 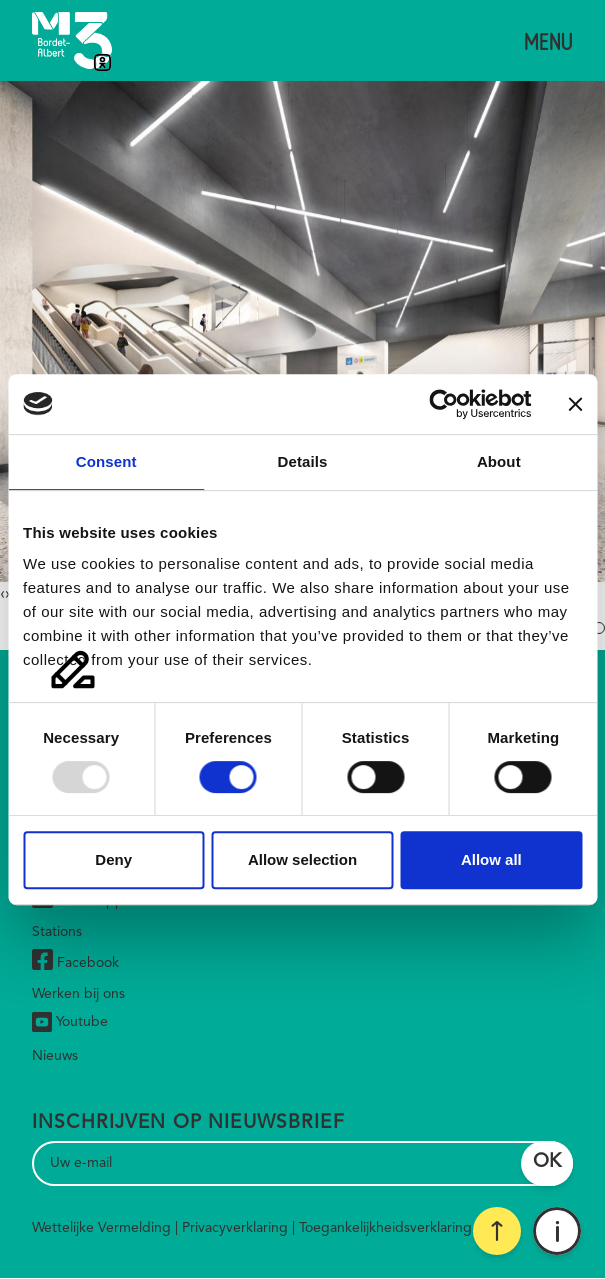 What do you see at coordinates (102, 62) in the screenshot?
I see `open ok.ru social network` at bounding box center [102, 62].